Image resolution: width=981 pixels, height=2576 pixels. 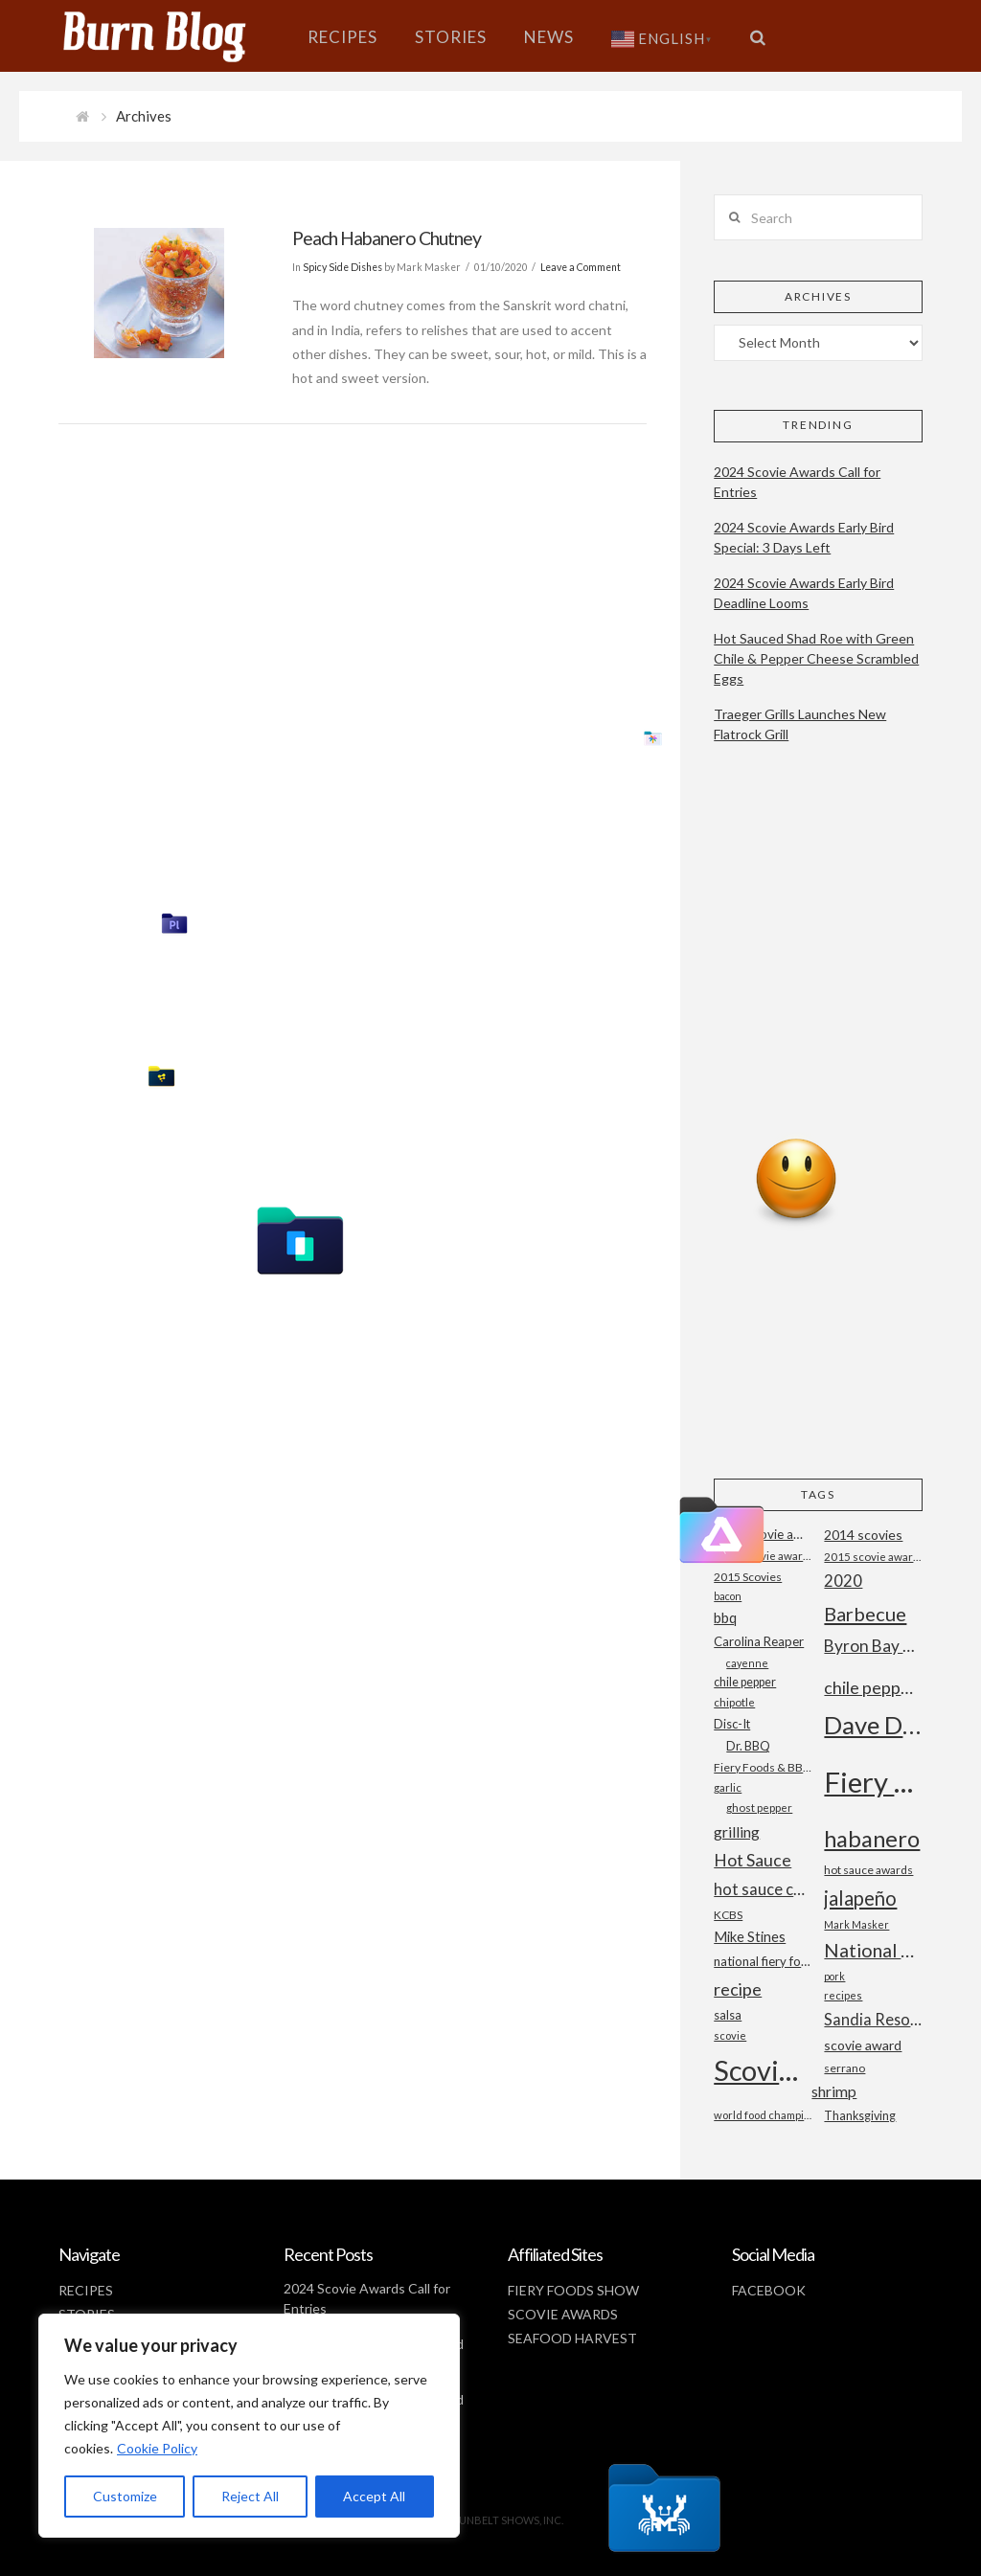 I want to click on open blackmagic fusion project files folder, so click(x=161, y=1076).